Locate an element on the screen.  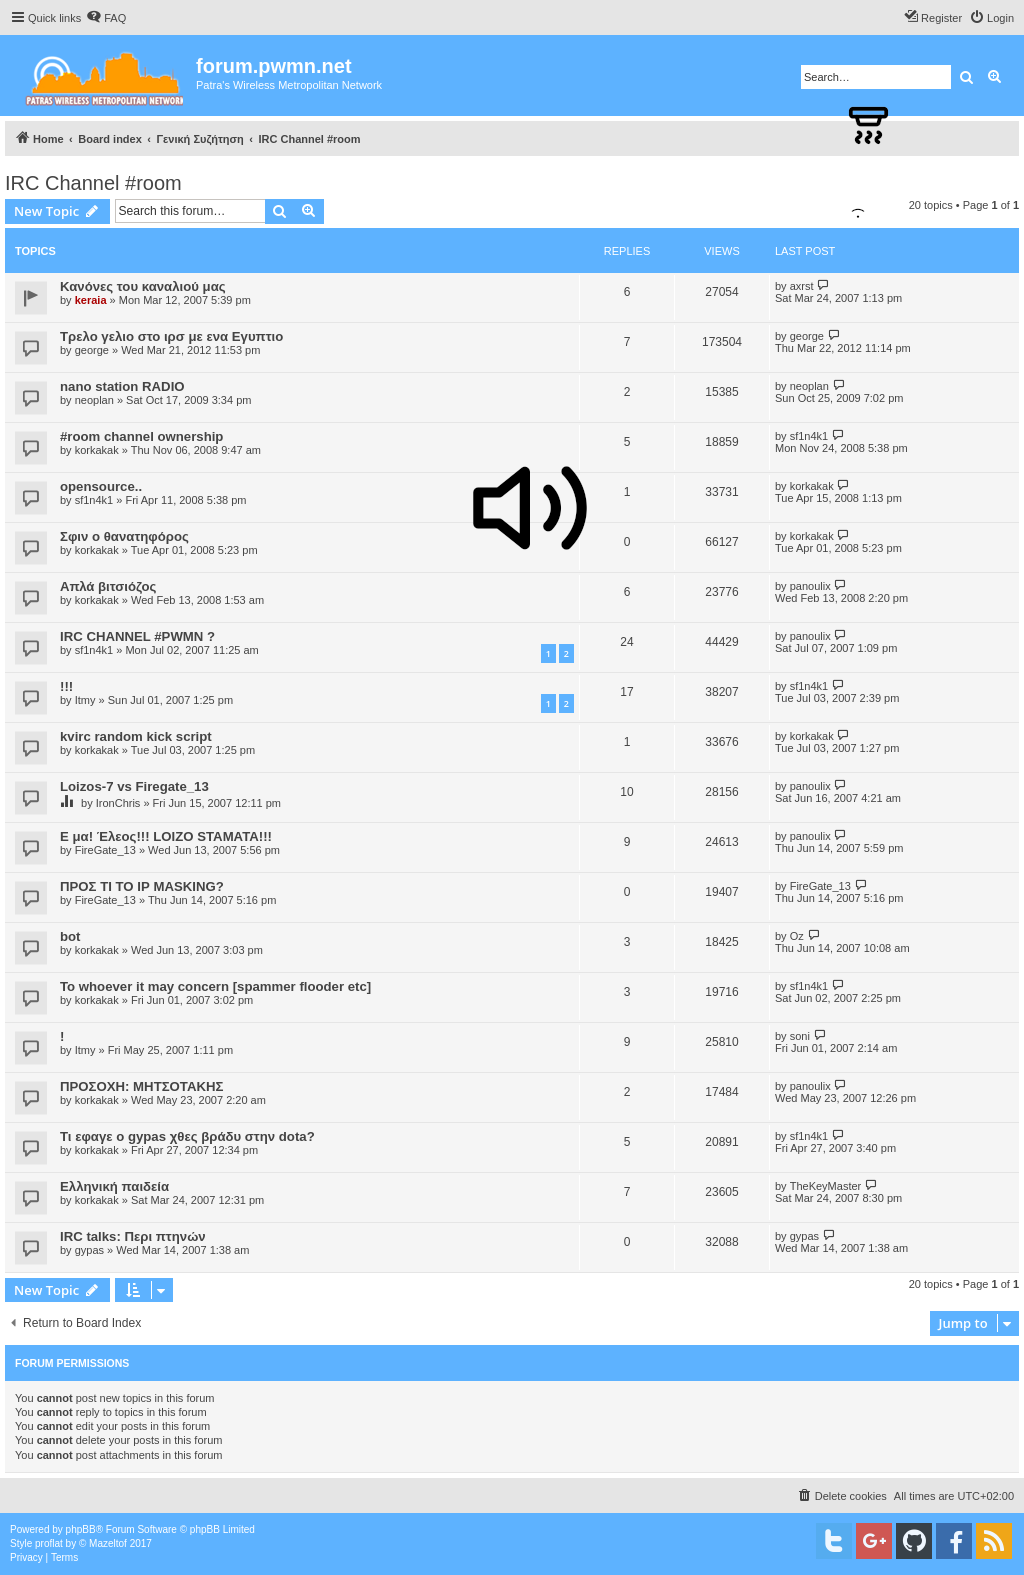
smoke detector alert or status indicator is located at coordinates (868, 124).